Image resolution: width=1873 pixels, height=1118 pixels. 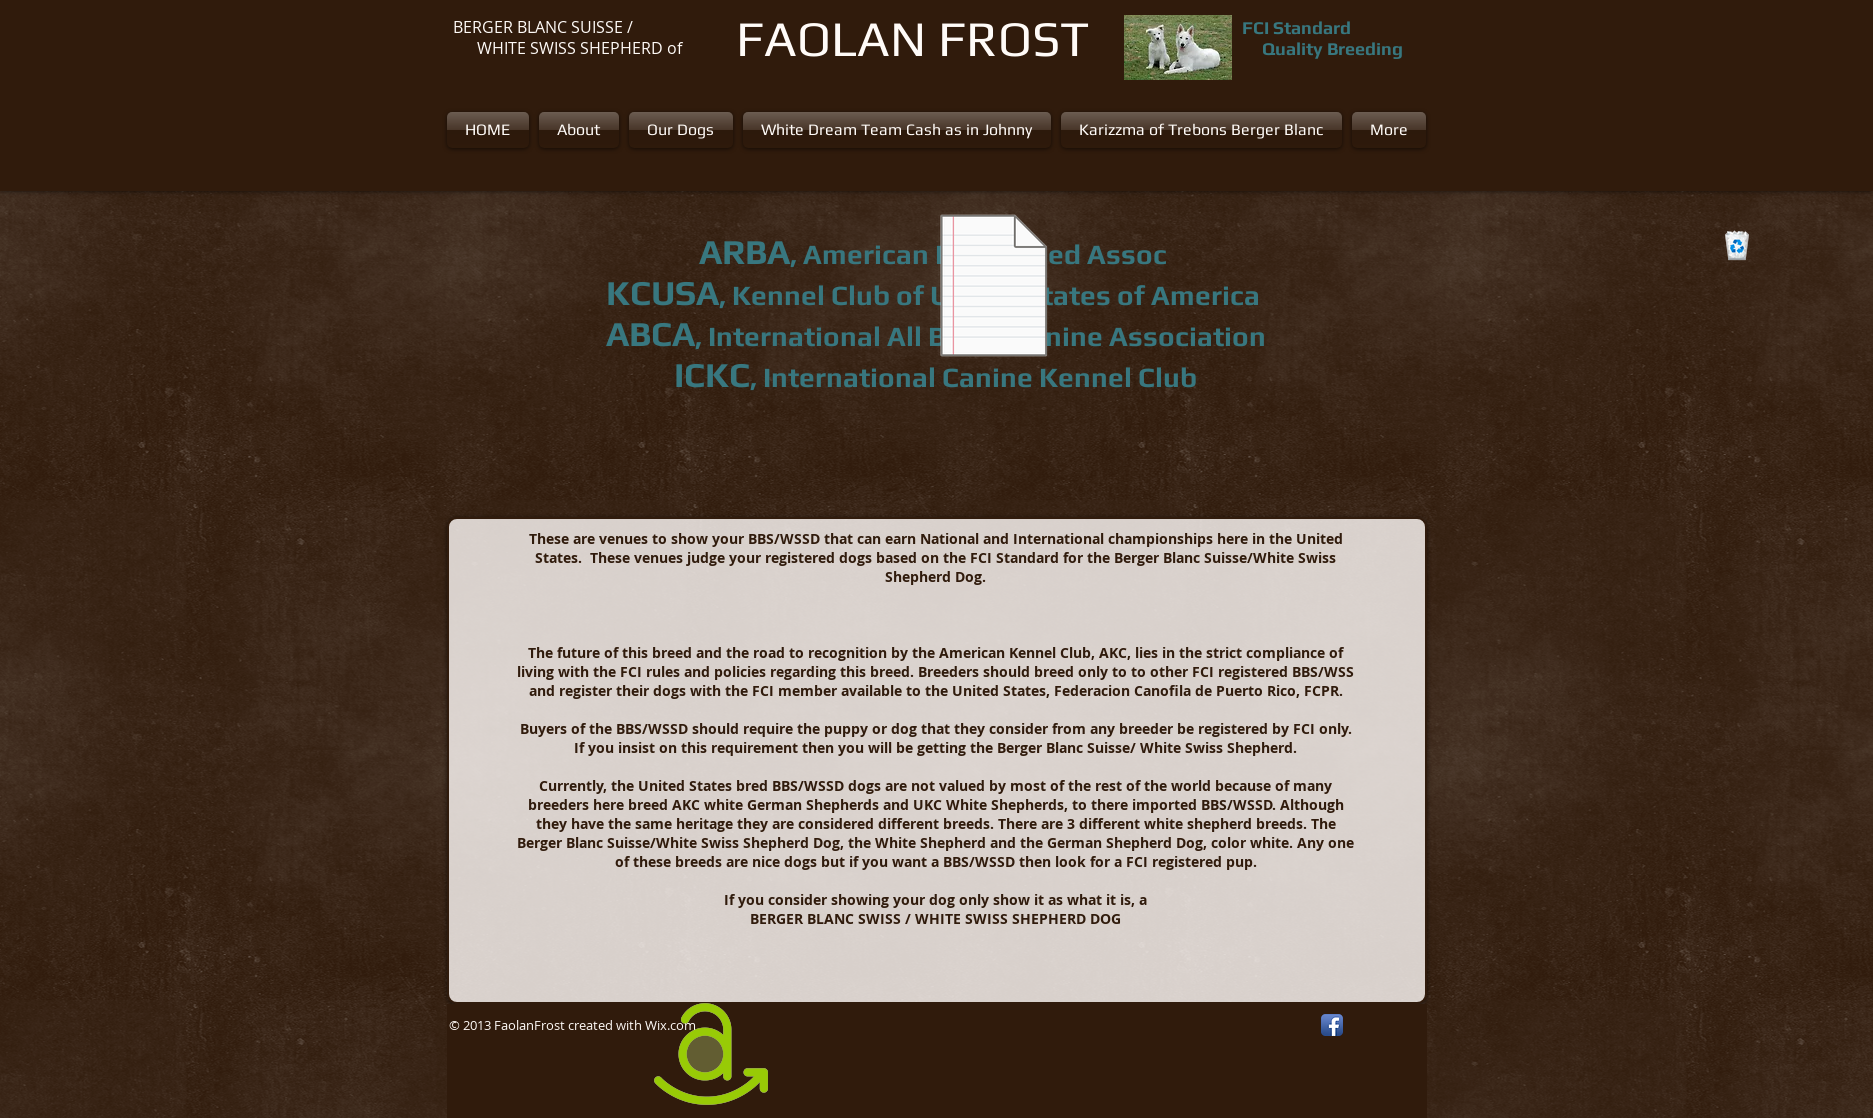 I want to click on open the Amazon app or website, so click(x=707, y=1052).